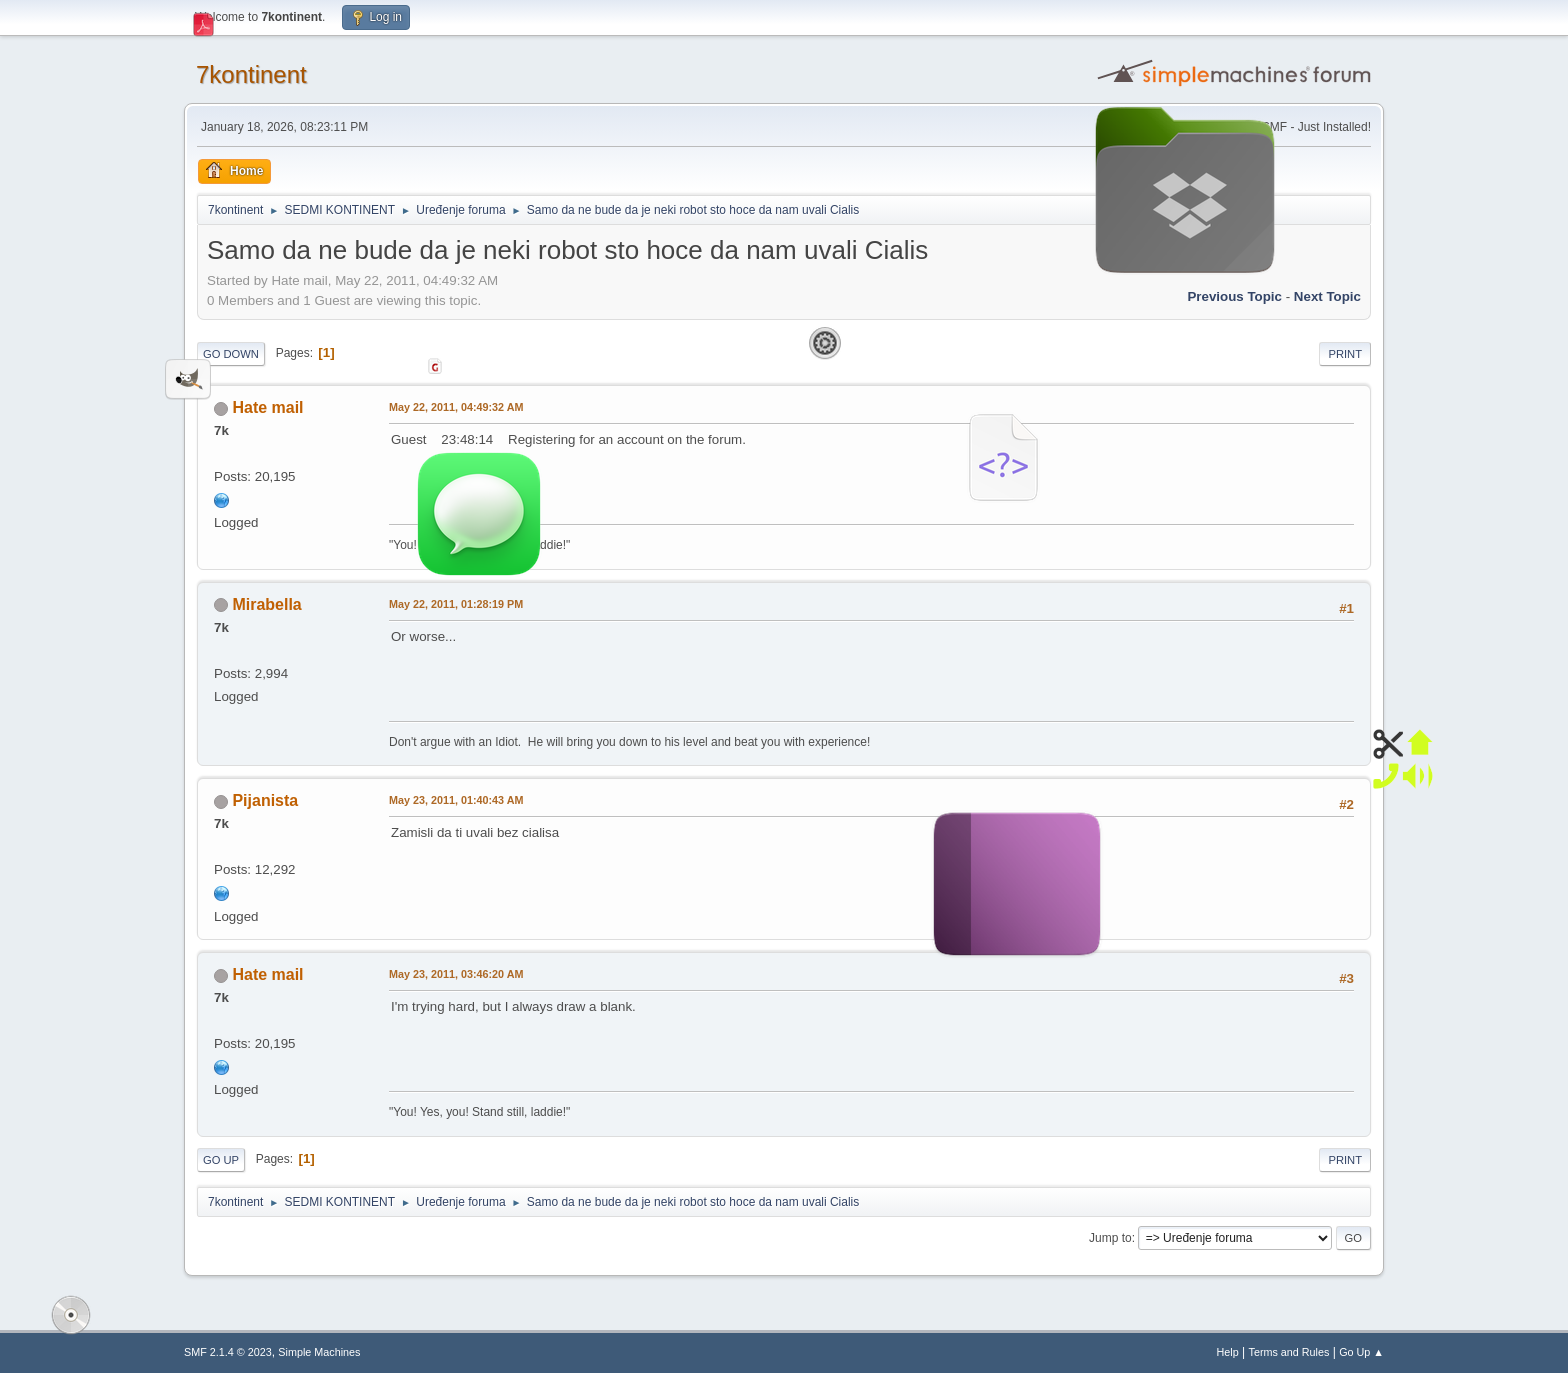 This screenshot has height=1373, width=1568. What do you see at coordinates (188, 378) in the screenshot?
I see `open a GIMP project file` at bounding box center [188, 378].